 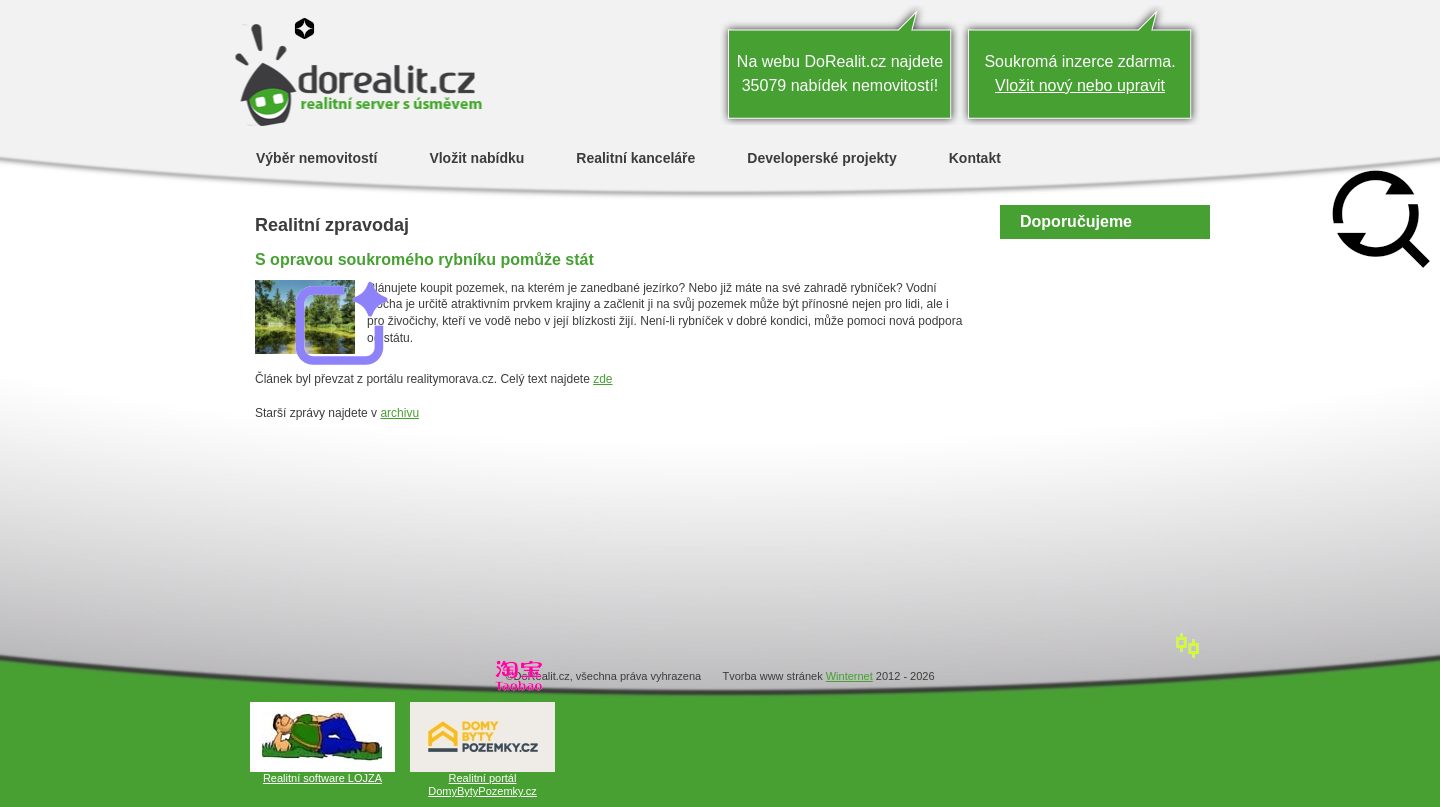 I want to click on find and replace text in a document, so click(x=1380, y=218).